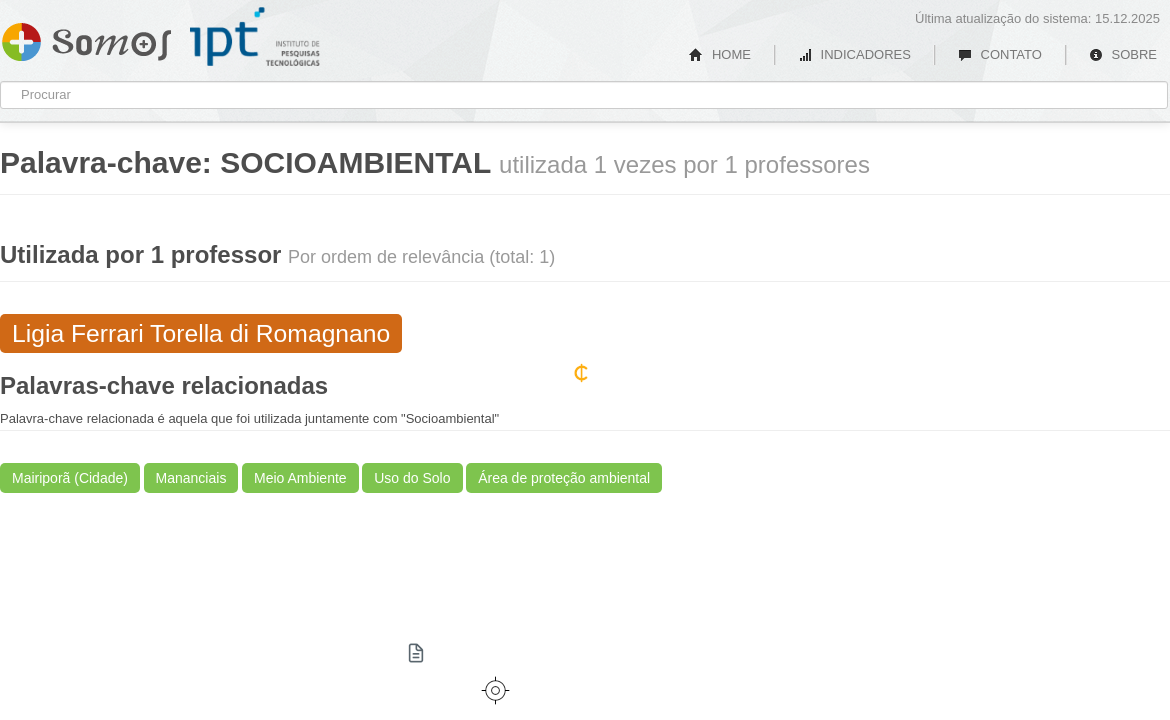 The width and height of the screenshot is (1170, 720). Describe the element at coordinates (495, 690) in the screenshot. I see `center map on current location` at that location.